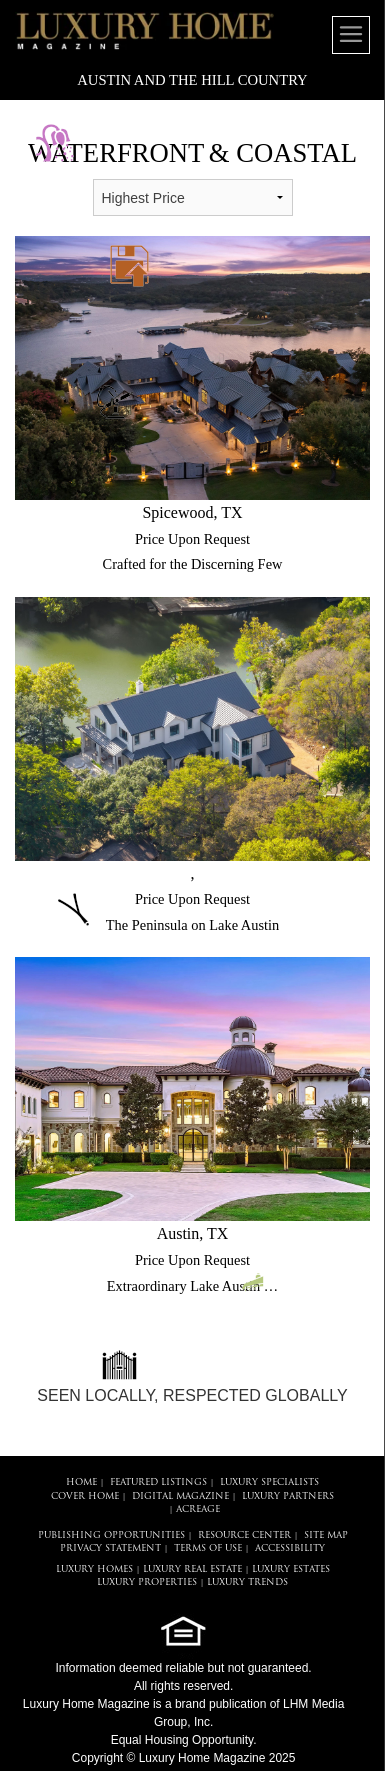  Describe the element at coordinates (119, 1362) in the screenshot. I see `enter a gated area or level` at that location.